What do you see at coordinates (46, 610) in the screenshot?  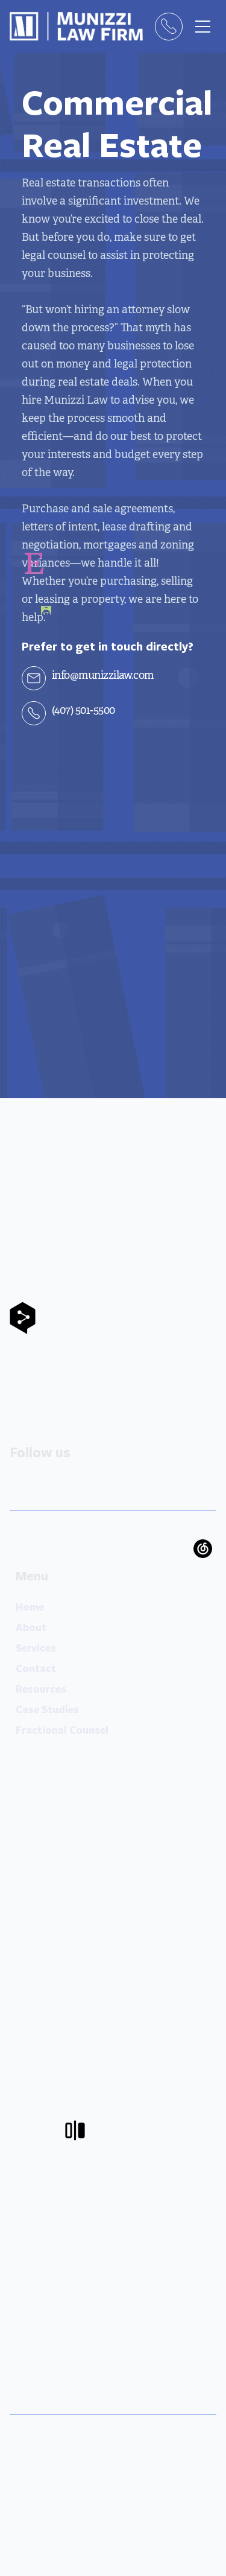 I see `open the Chrome Web Store` at bounding box center [46, 610].